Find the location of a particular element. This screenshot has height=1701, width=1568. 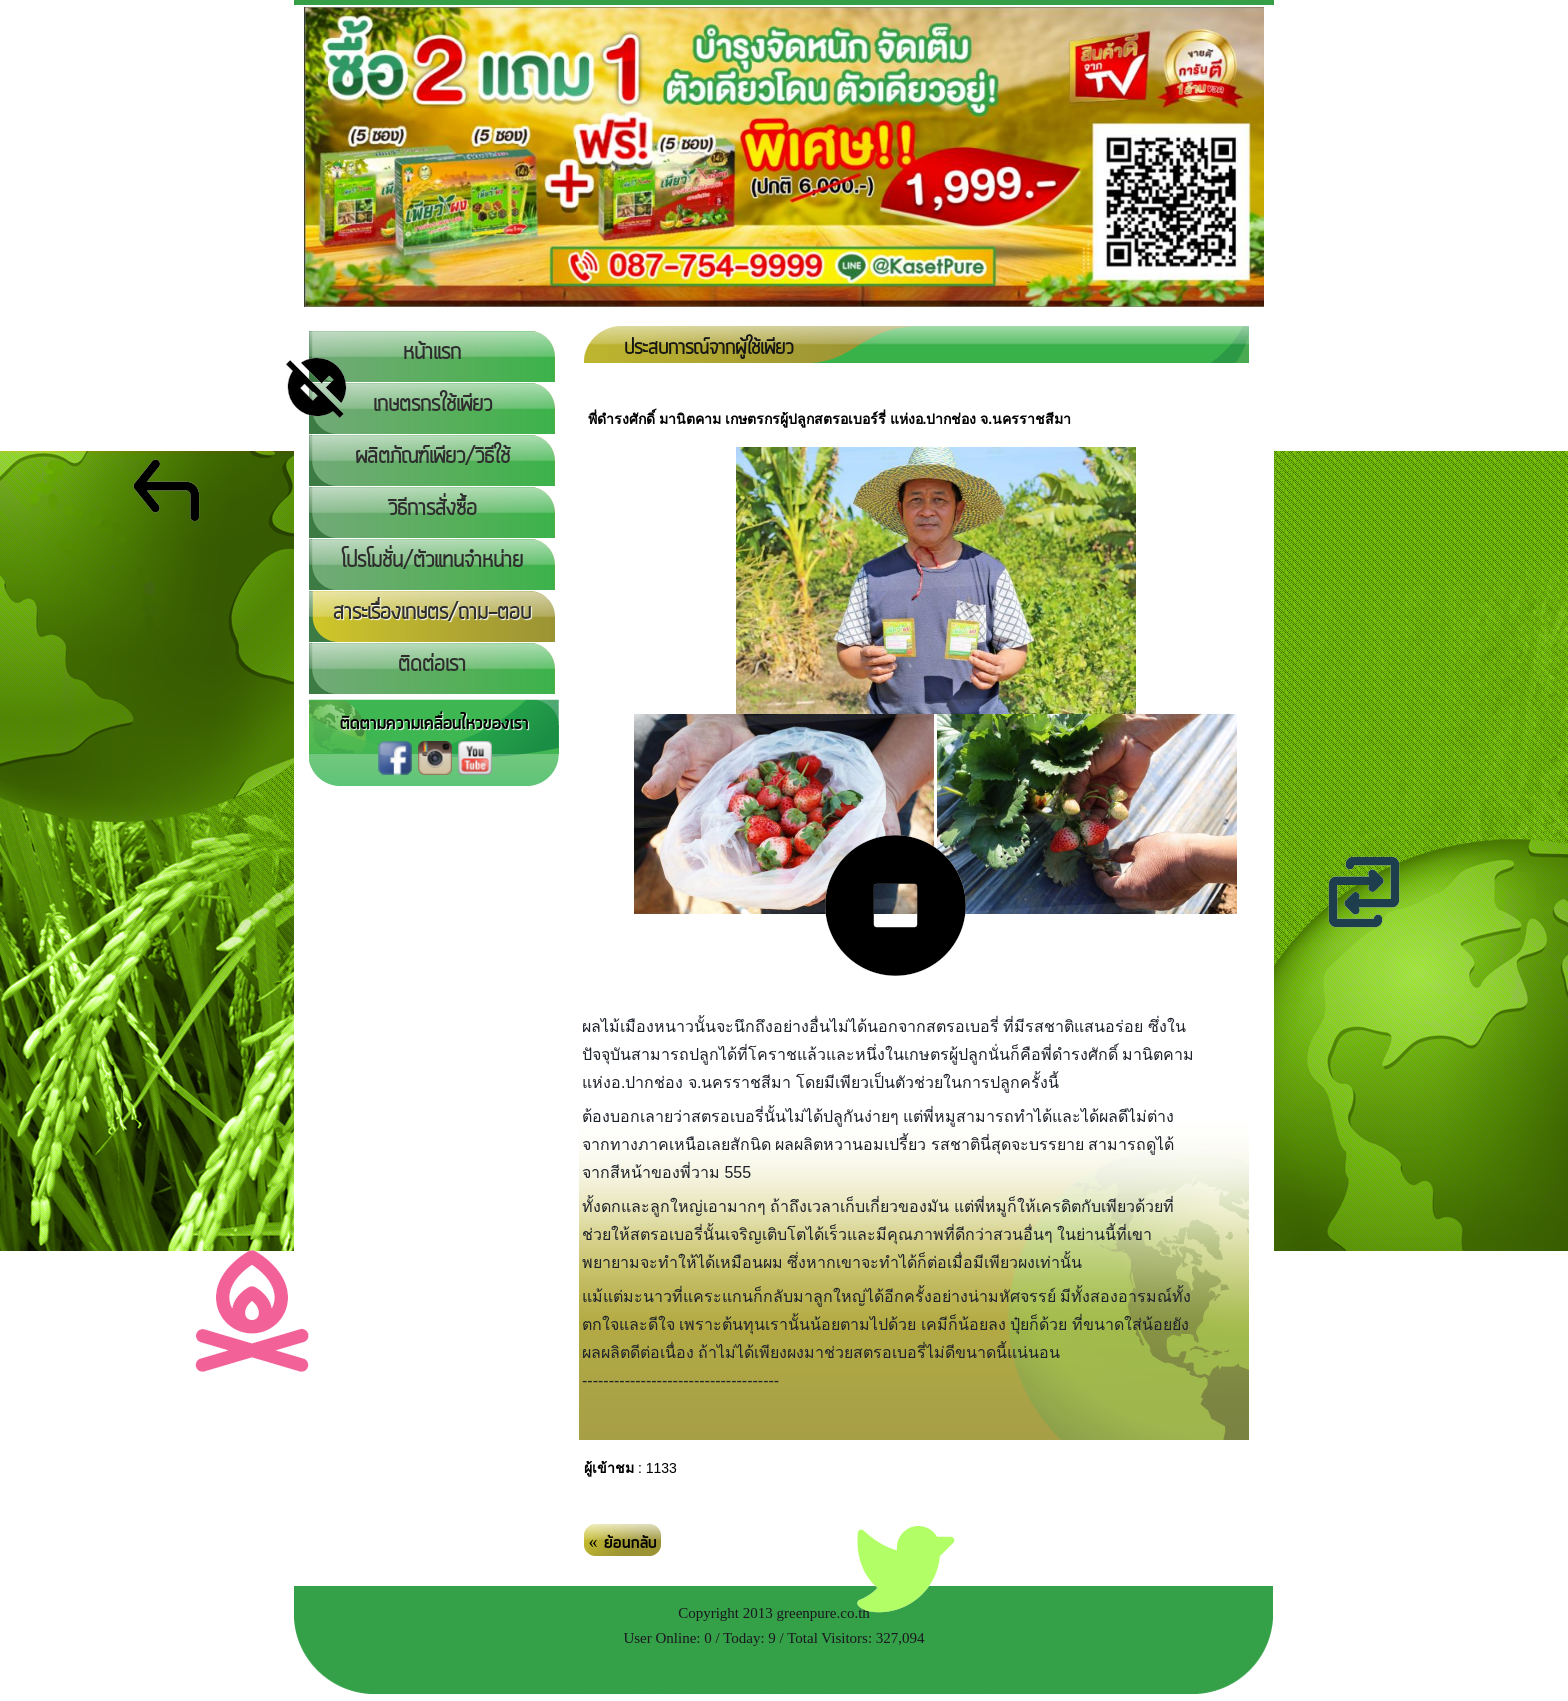

share to twitter is located at coordinates (900, 1565).